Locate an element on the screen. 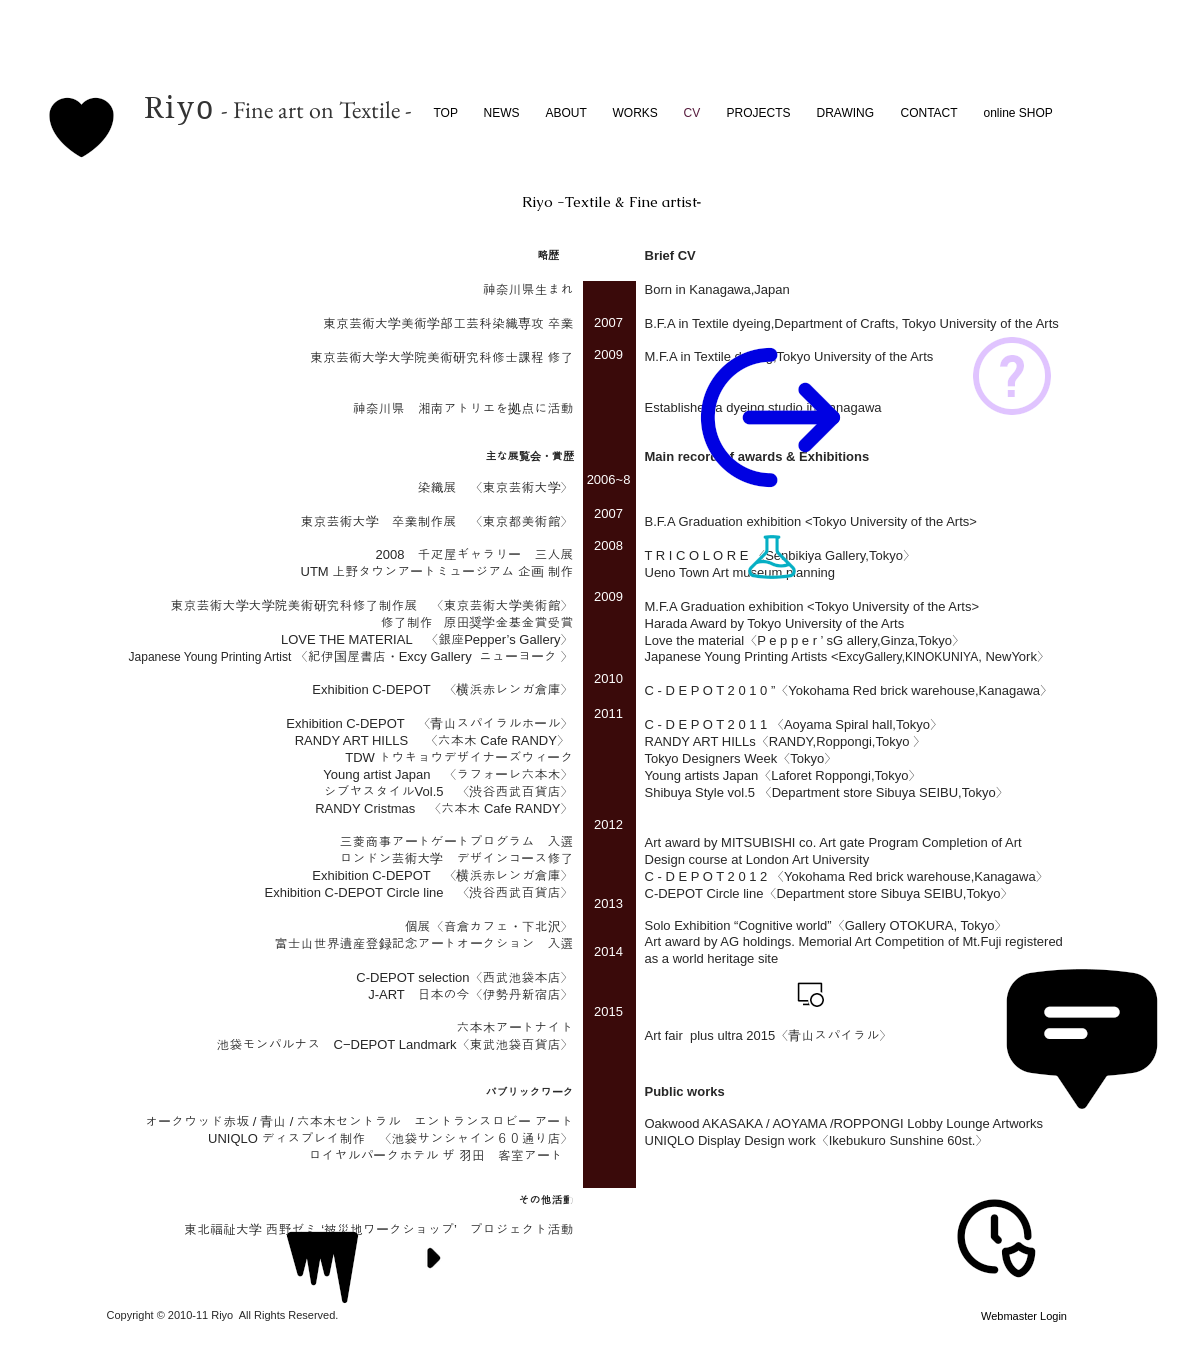 Image resolution: width=1183 pixels, height=1352 pixels. access virtual machine settings is located at coordinates (810, 993).